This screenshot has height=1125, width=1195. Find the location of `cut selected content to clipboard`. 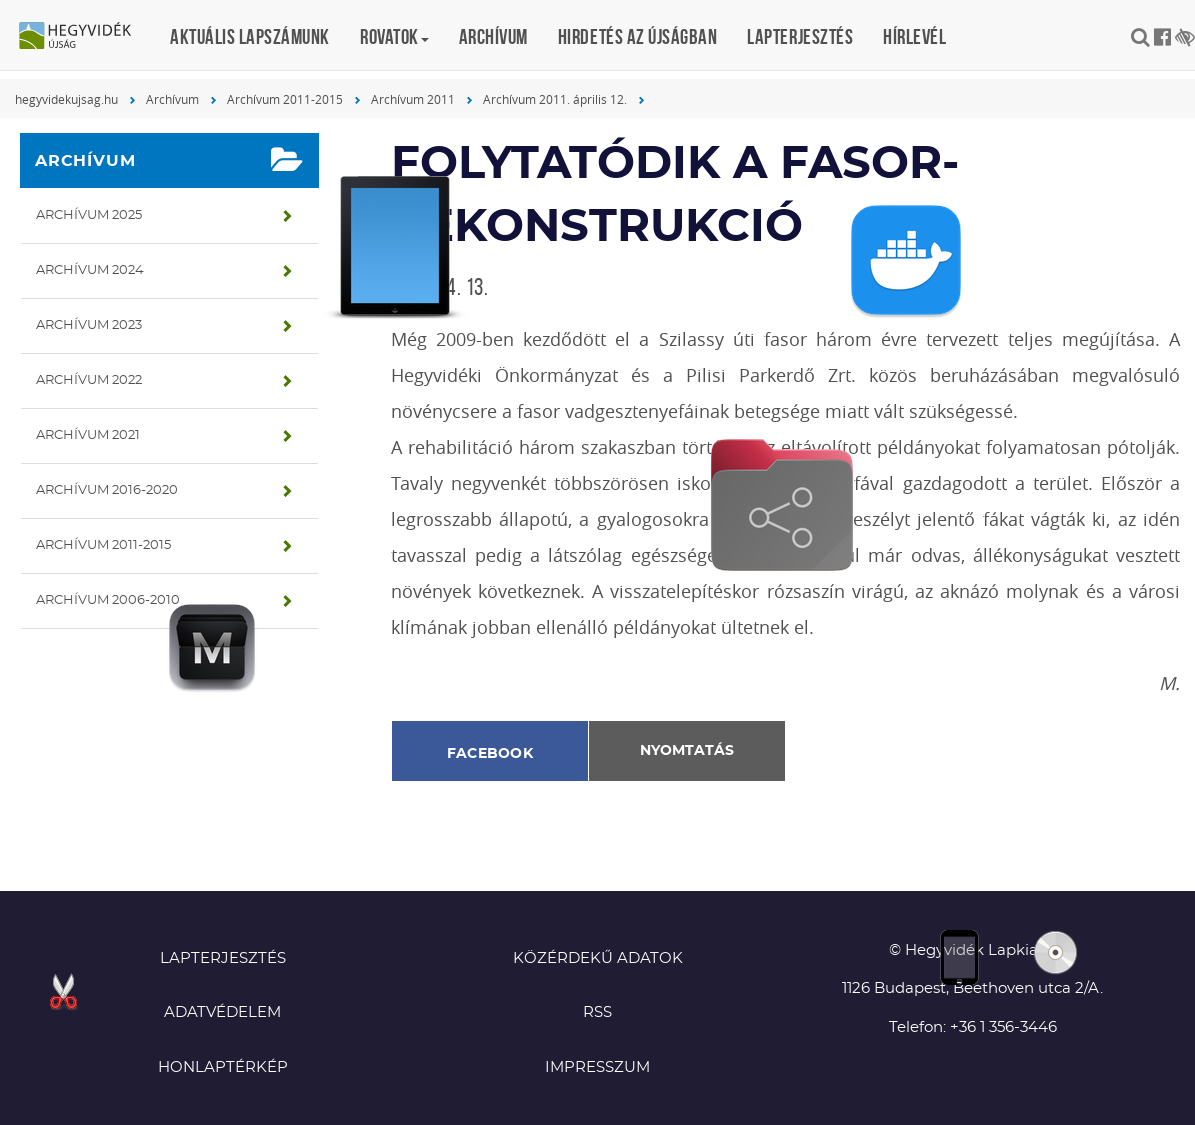

cut selected content to clipboard is located at coordinates (63, 991).